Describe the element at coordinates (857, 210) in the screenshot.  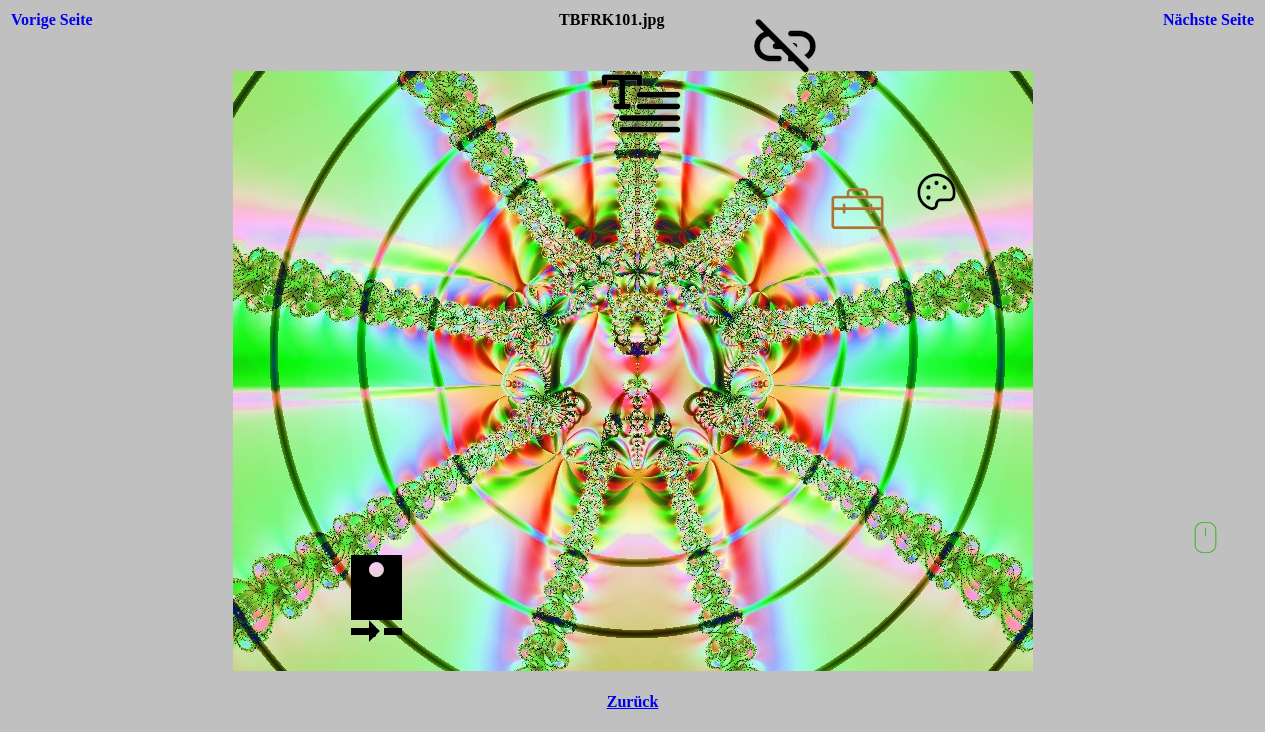
I see `access tools and utilities` at that location.